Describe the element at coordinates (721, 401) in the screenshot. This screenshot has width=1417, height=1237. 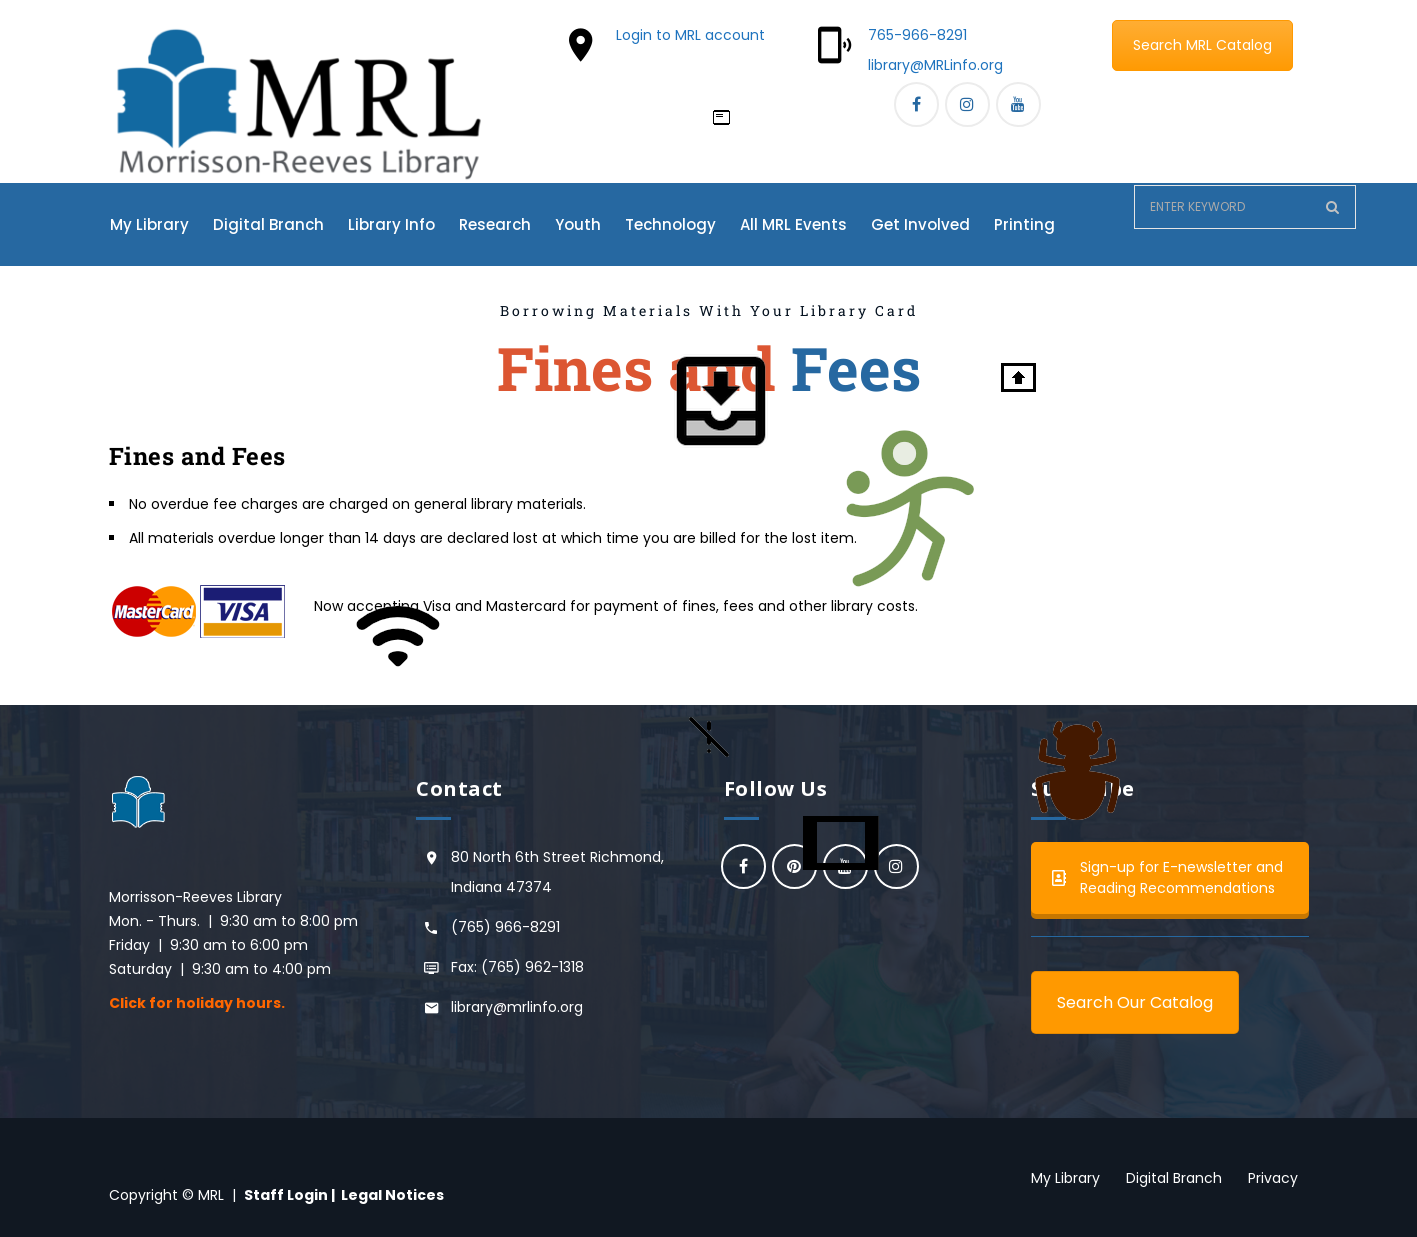
I see `move message to inbox` at that location.